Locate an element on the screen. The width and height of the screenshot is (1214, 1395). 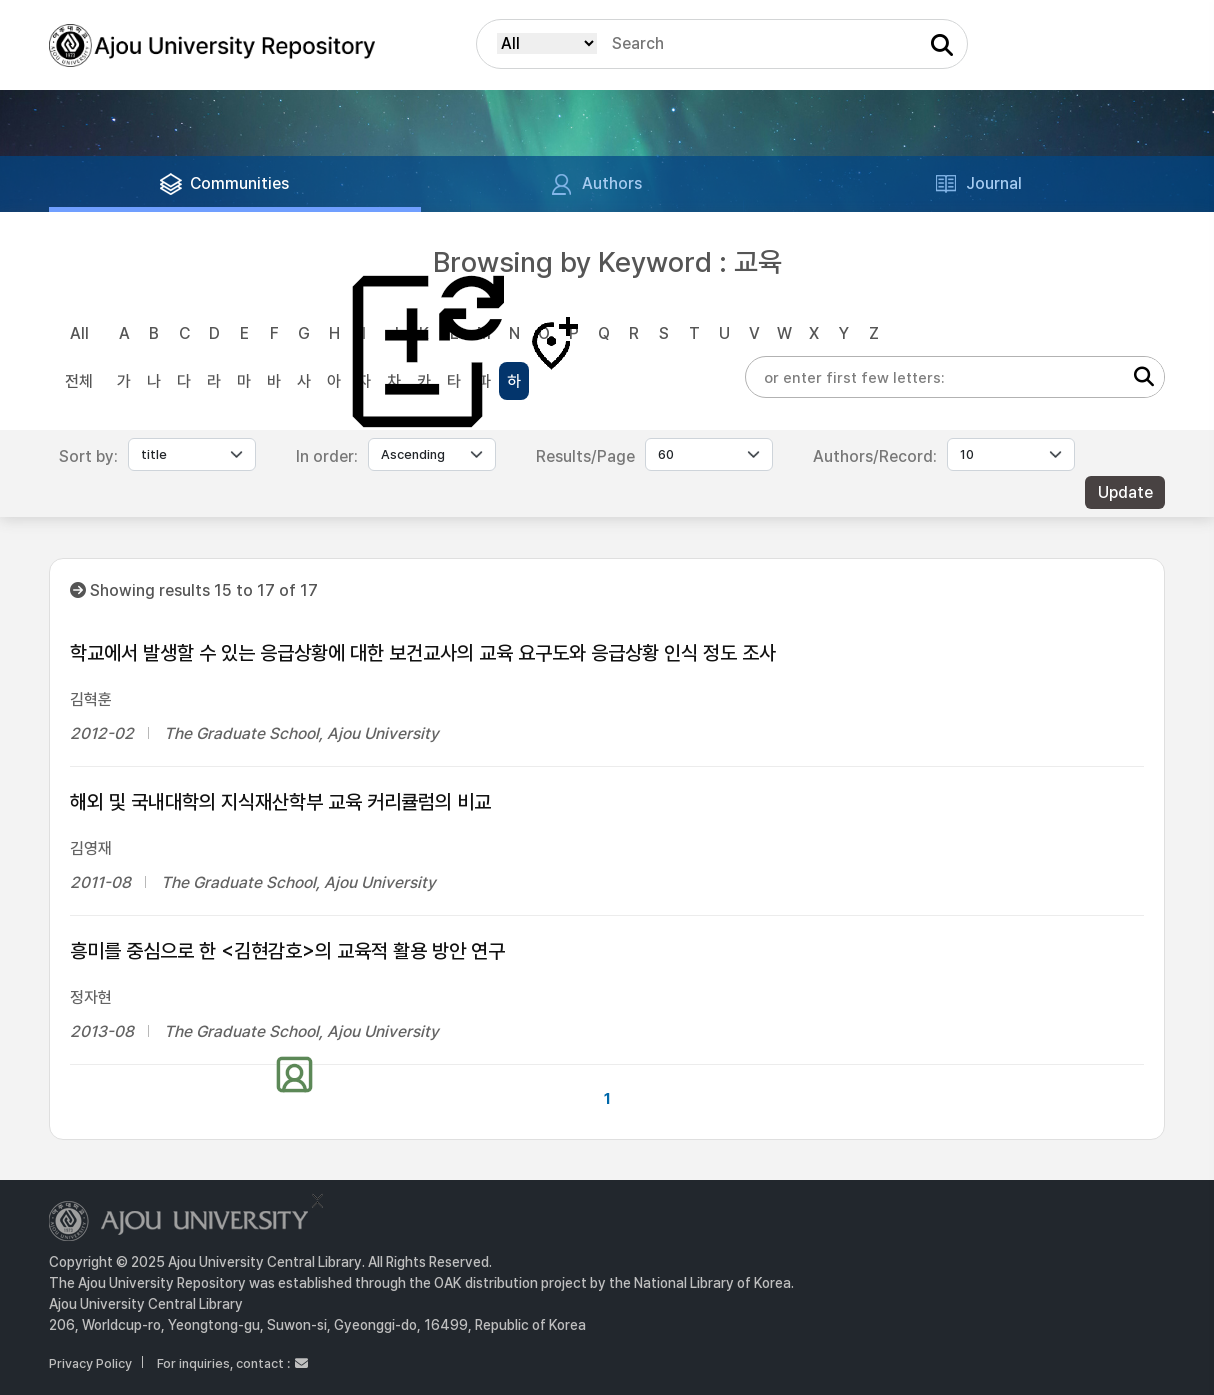
view user profile is located at coordinates (294, 1074).